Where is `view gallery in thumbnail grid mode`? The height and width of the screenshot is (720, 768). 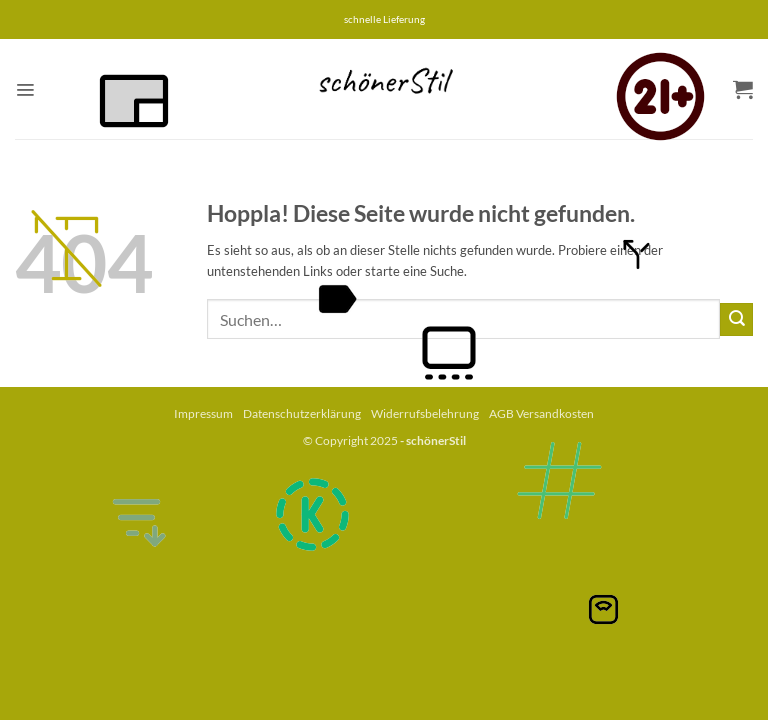
view gallery in thumbnail grid mode is located at coordinates (449, 353).